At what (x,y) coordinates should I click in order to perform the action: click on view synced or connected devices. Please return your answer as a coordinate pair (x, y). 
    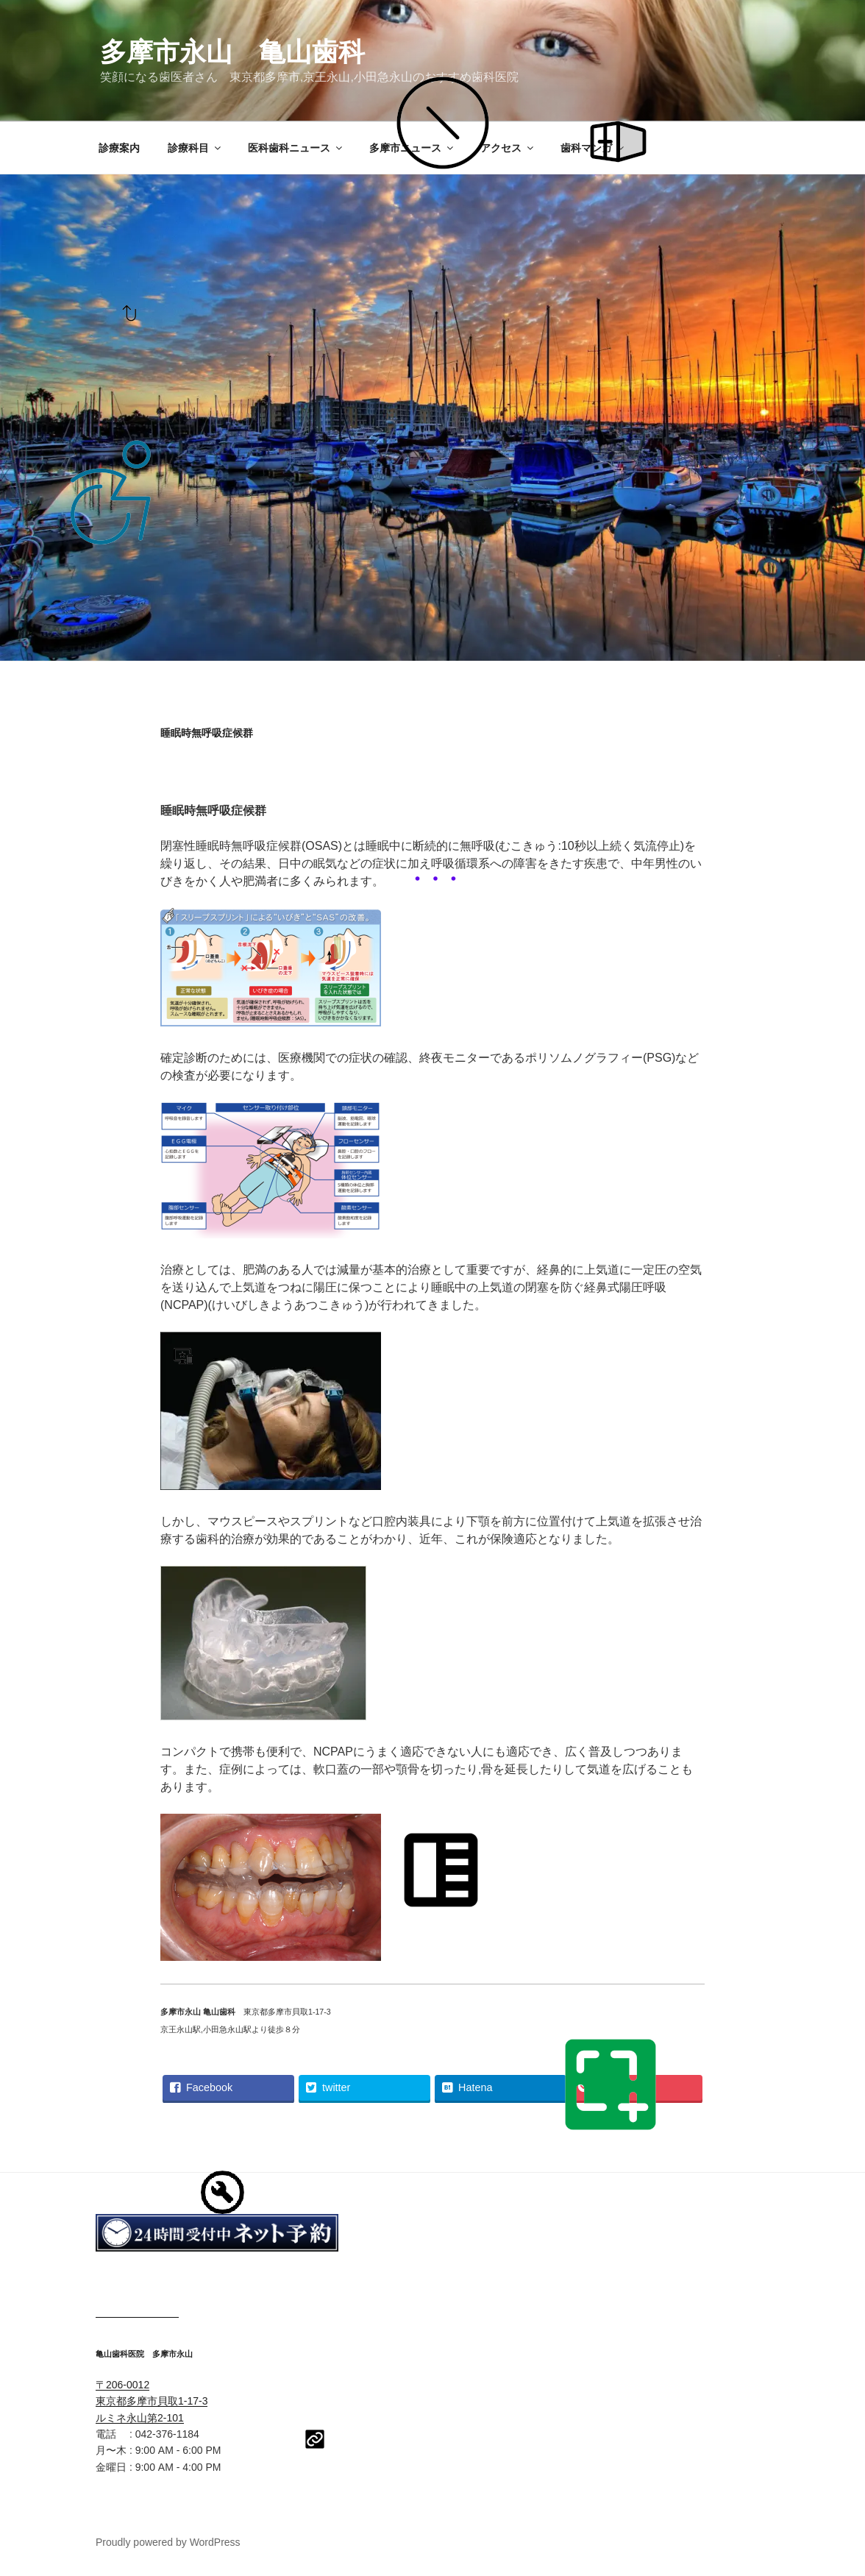
    Looking at the image, I should click on (183, 1356).